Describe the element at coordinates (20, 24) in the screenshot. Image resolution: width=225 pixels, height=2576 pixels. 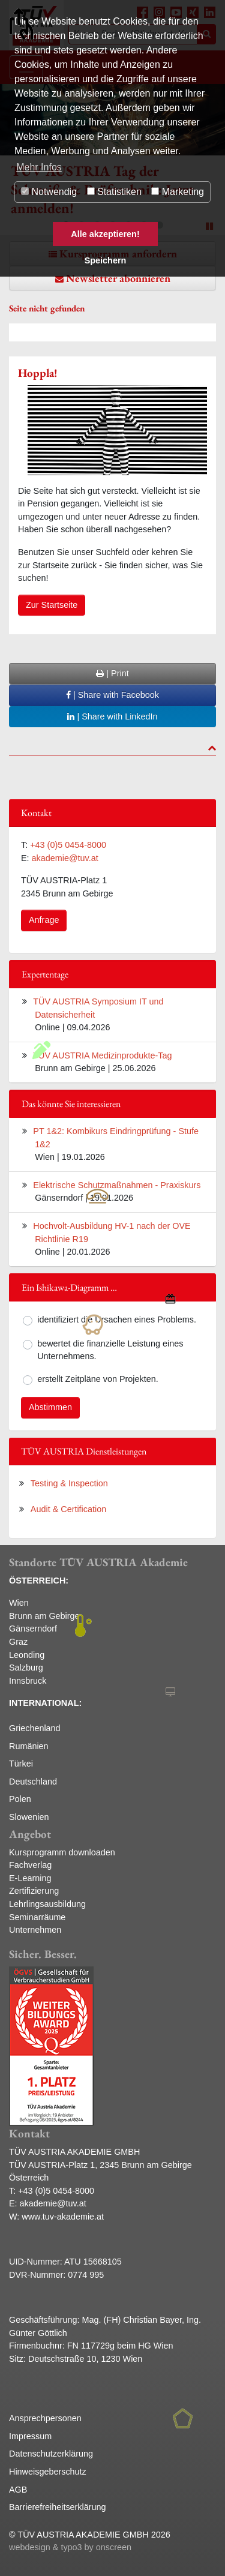
I see `deposit or transfer funds` at that location.